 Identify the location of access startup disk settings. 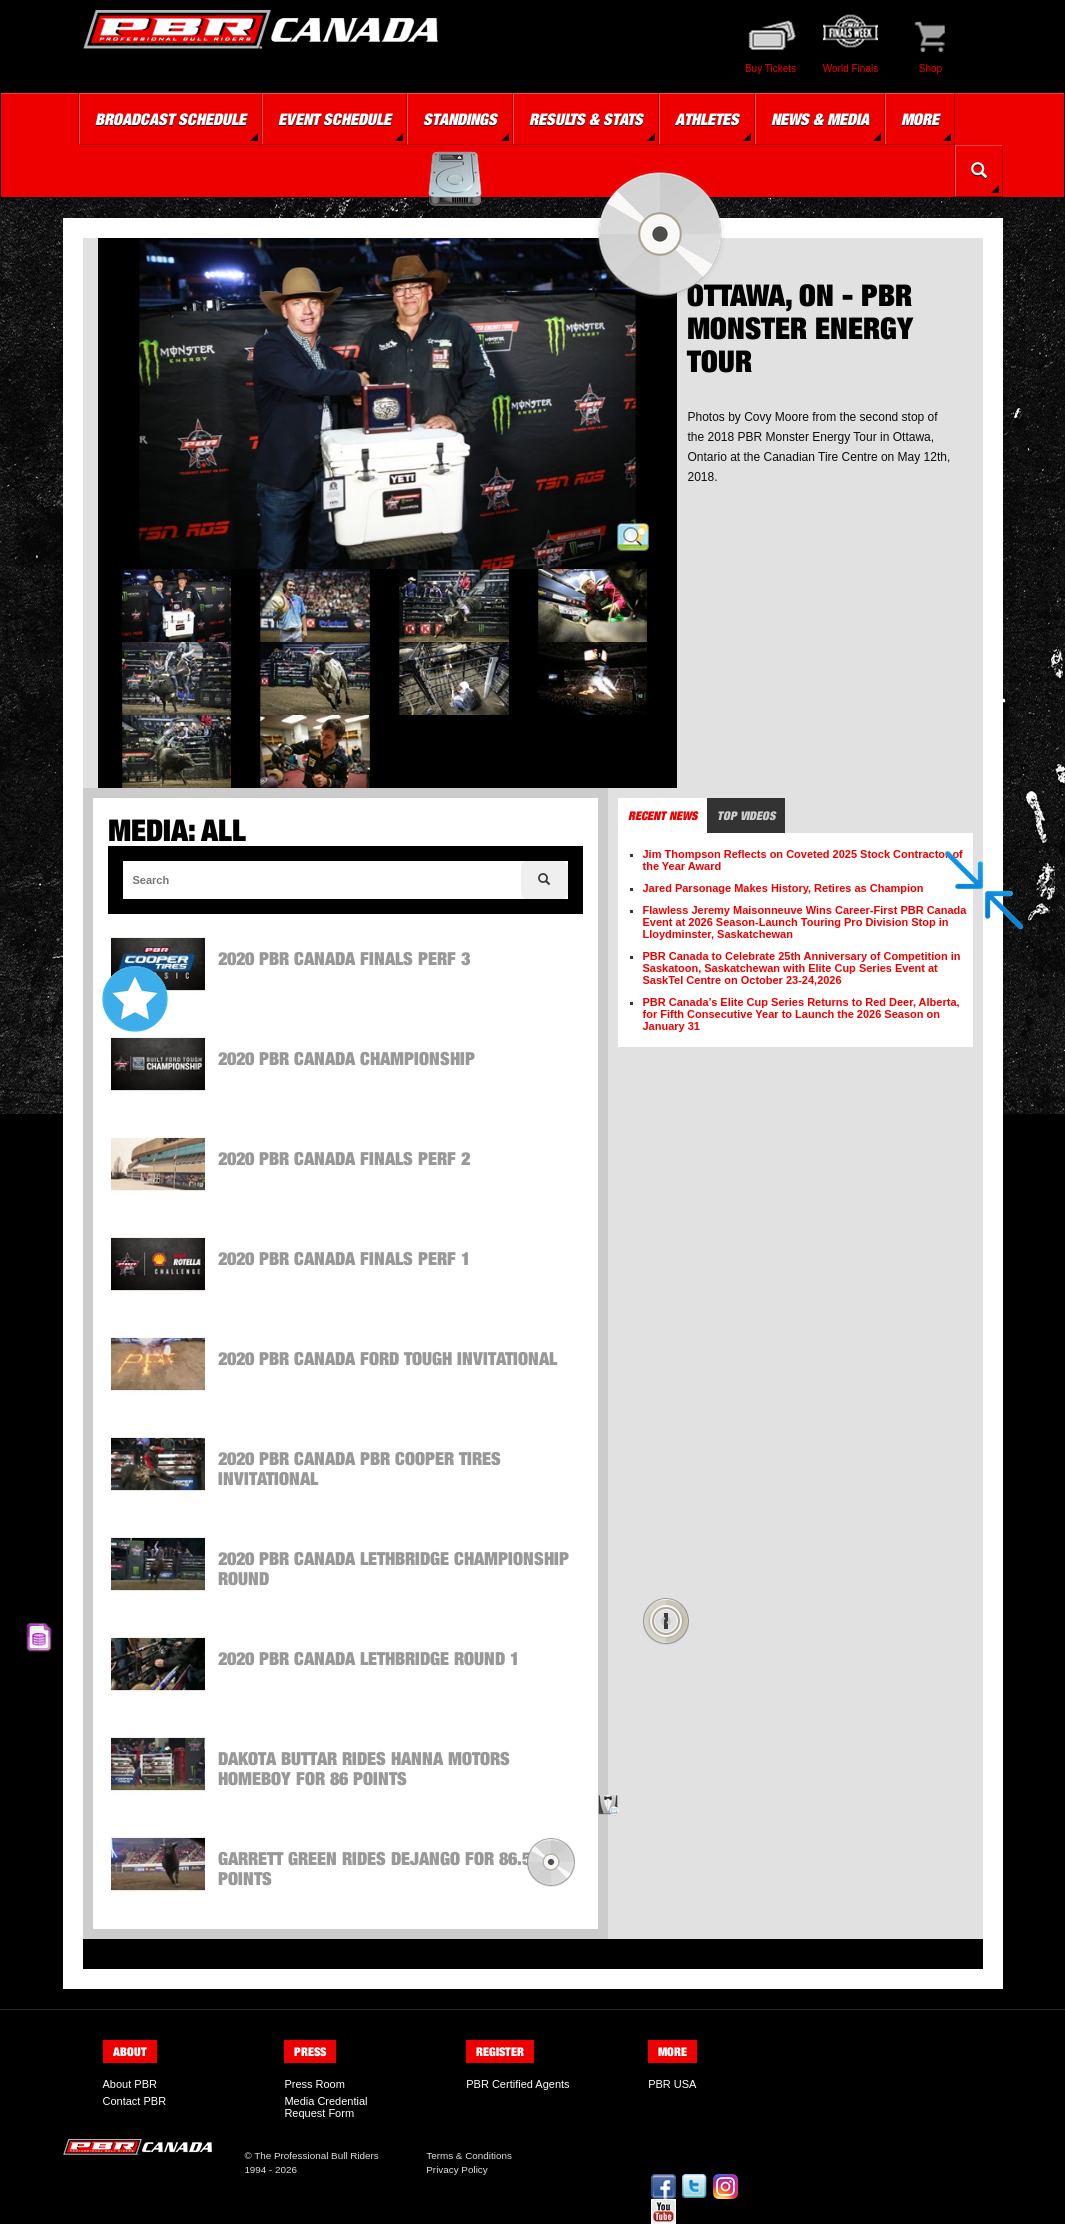
(455, 180).